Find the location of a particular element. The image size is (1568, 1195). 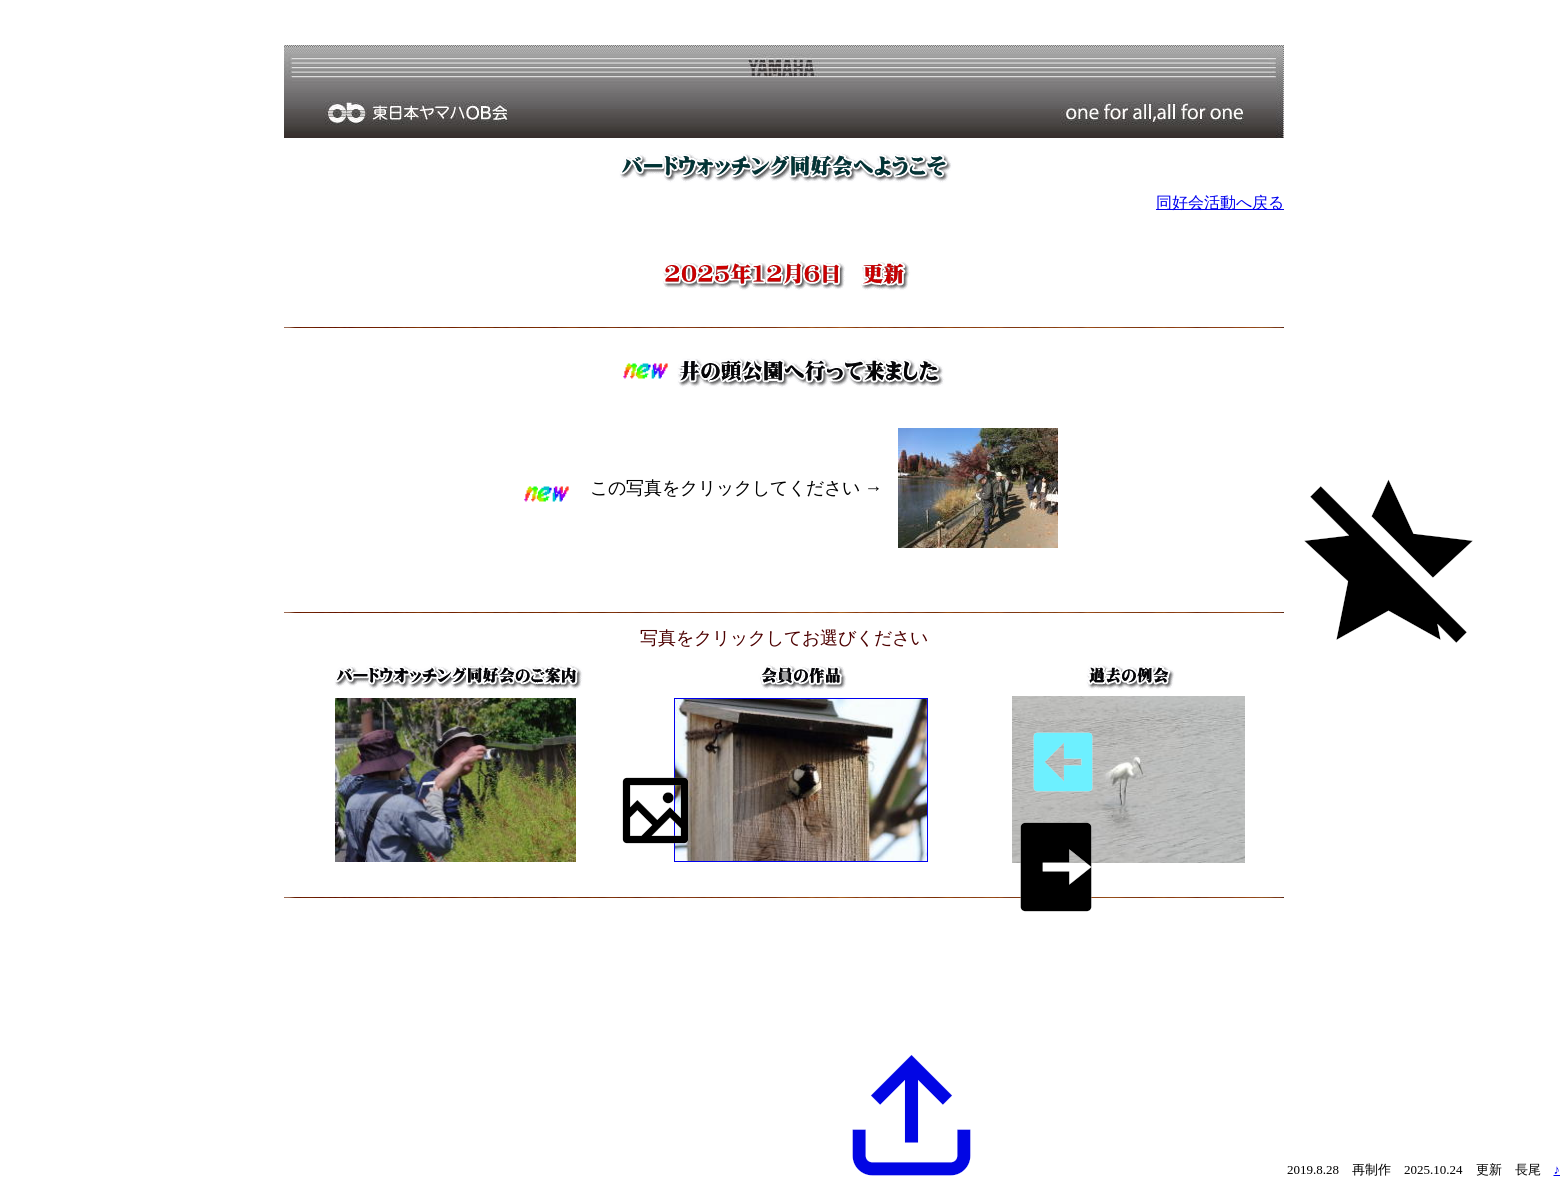

go back to the previous screen is located at coordinates (1063, 762).